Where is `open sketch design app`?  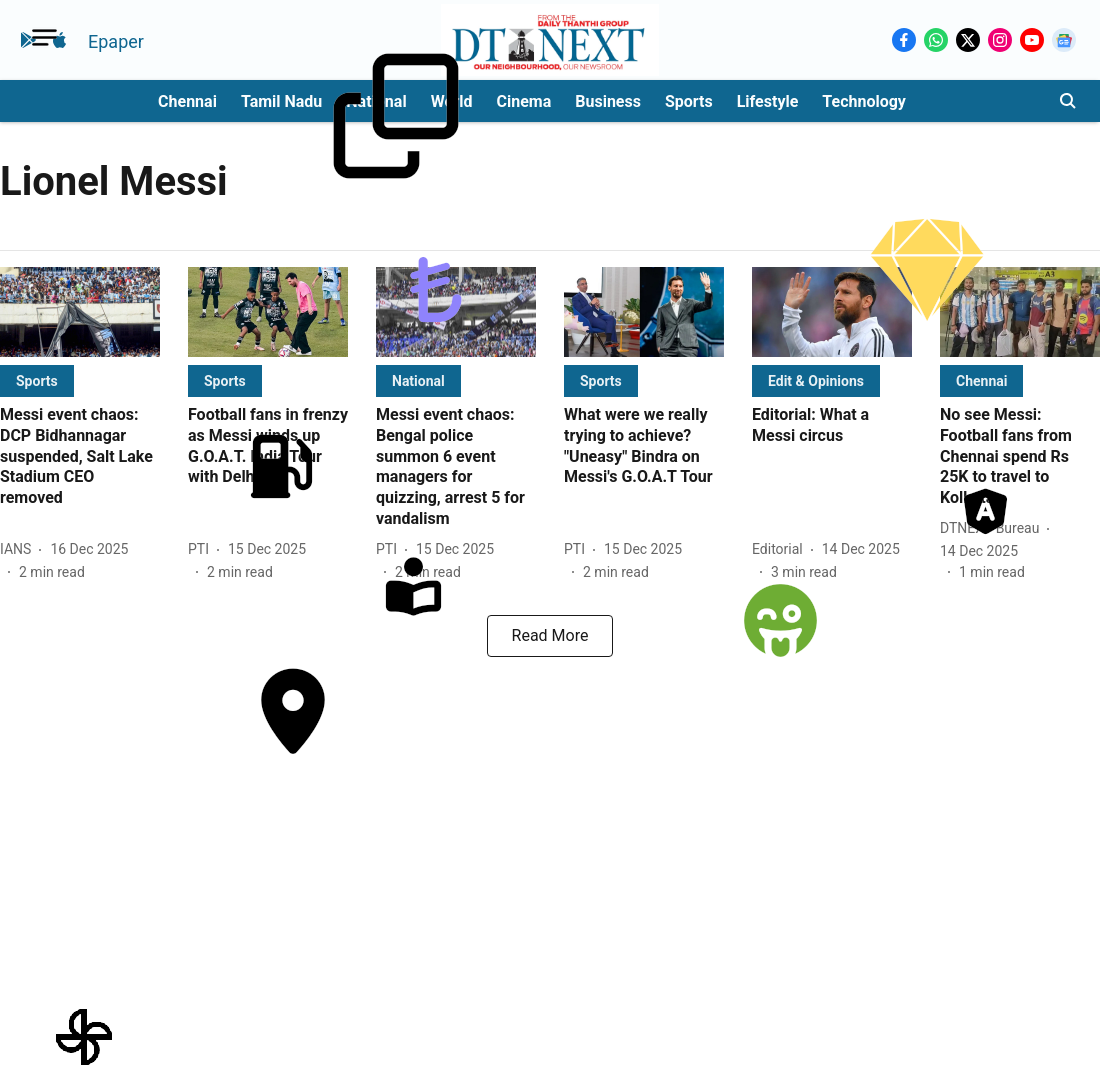 open sketch design app is located at coordinates (927, 270).